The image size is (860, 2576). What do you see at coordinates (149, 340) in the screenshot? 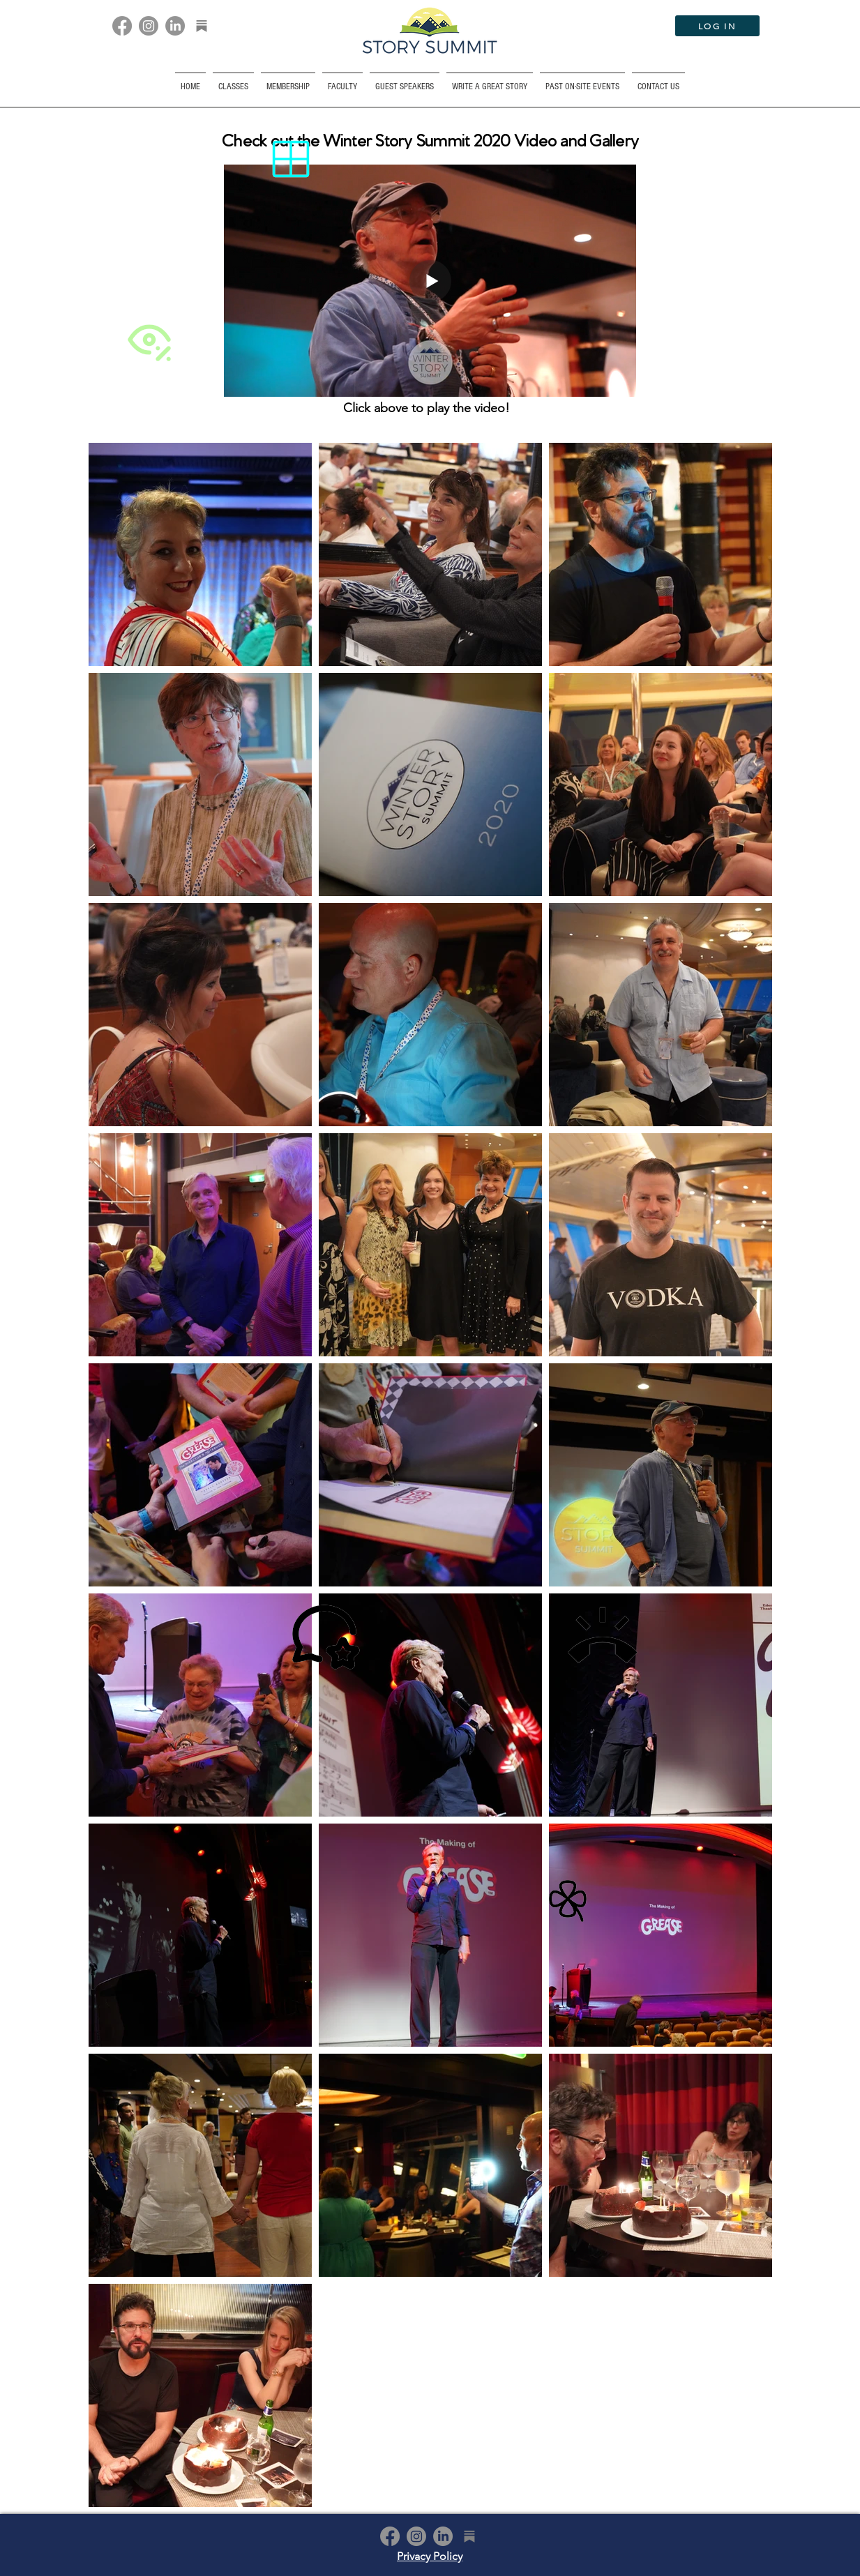
I see `view available discounts or promotions` at bounding box center [149, 340].